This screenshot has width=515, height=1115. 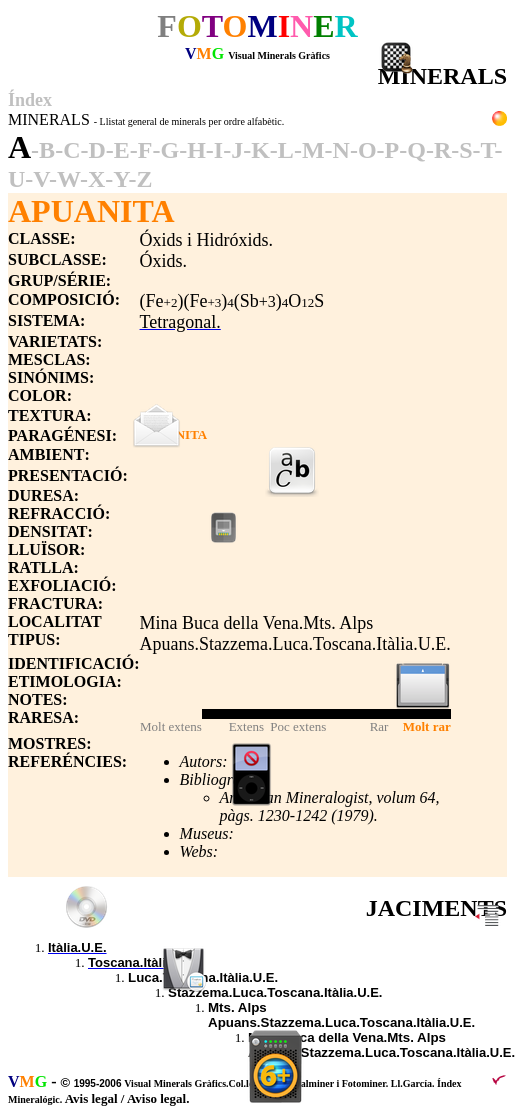 What do you see at coordinates (86, 907) in the screenshot?
I see `access DVD-RW drive or disc contents` at bounding box center [86, 907].